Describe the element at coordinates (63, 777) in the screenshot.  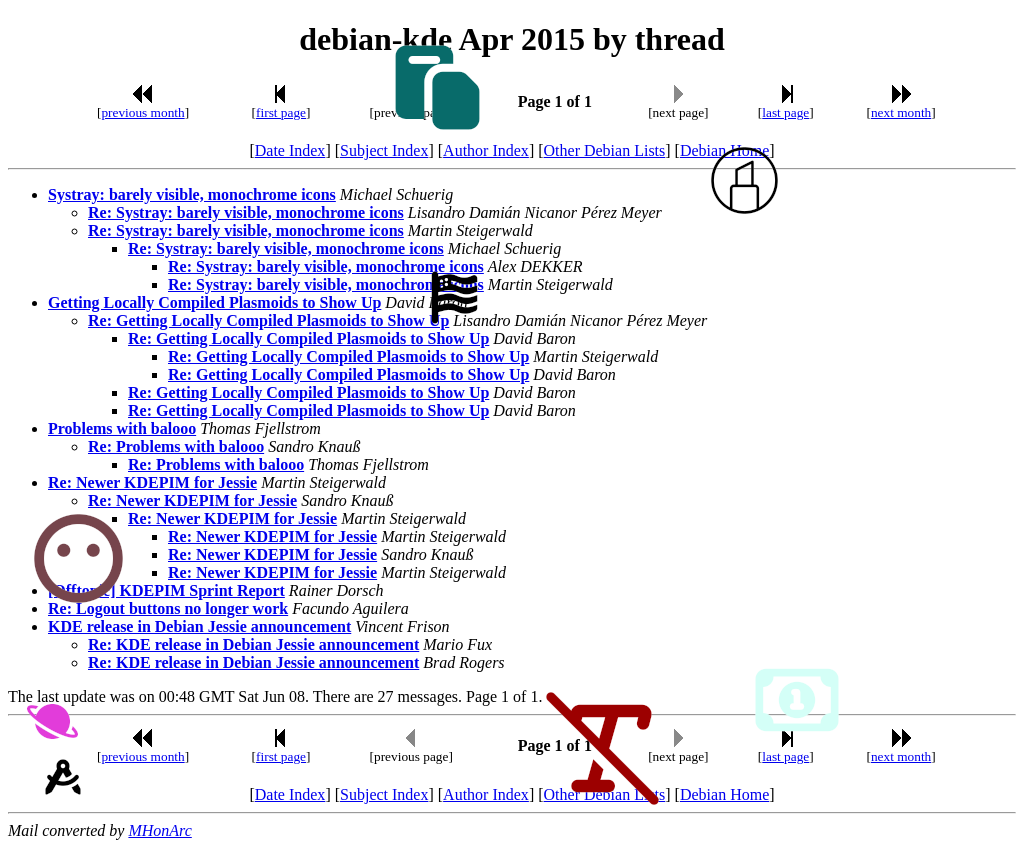
I see `access drawing or drafting tools` at that location.